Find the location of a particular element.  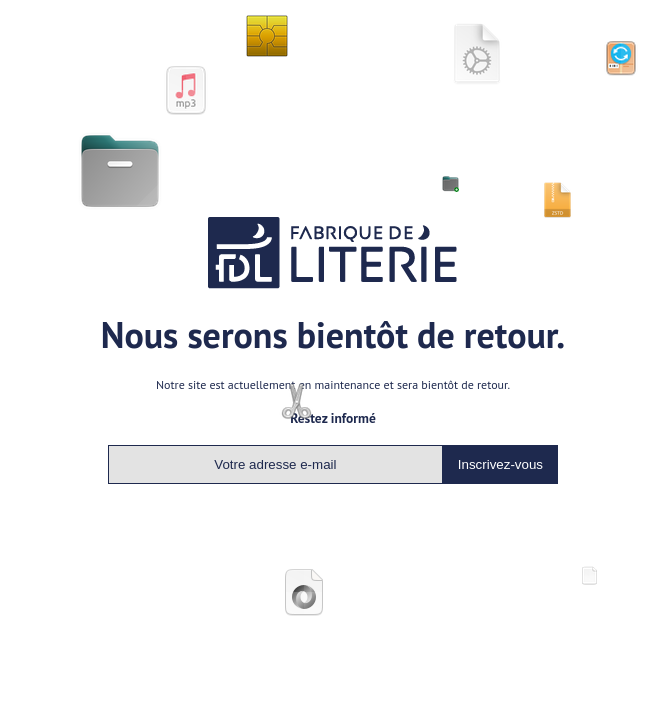

system package updates available is located at coordinates (621, 58).